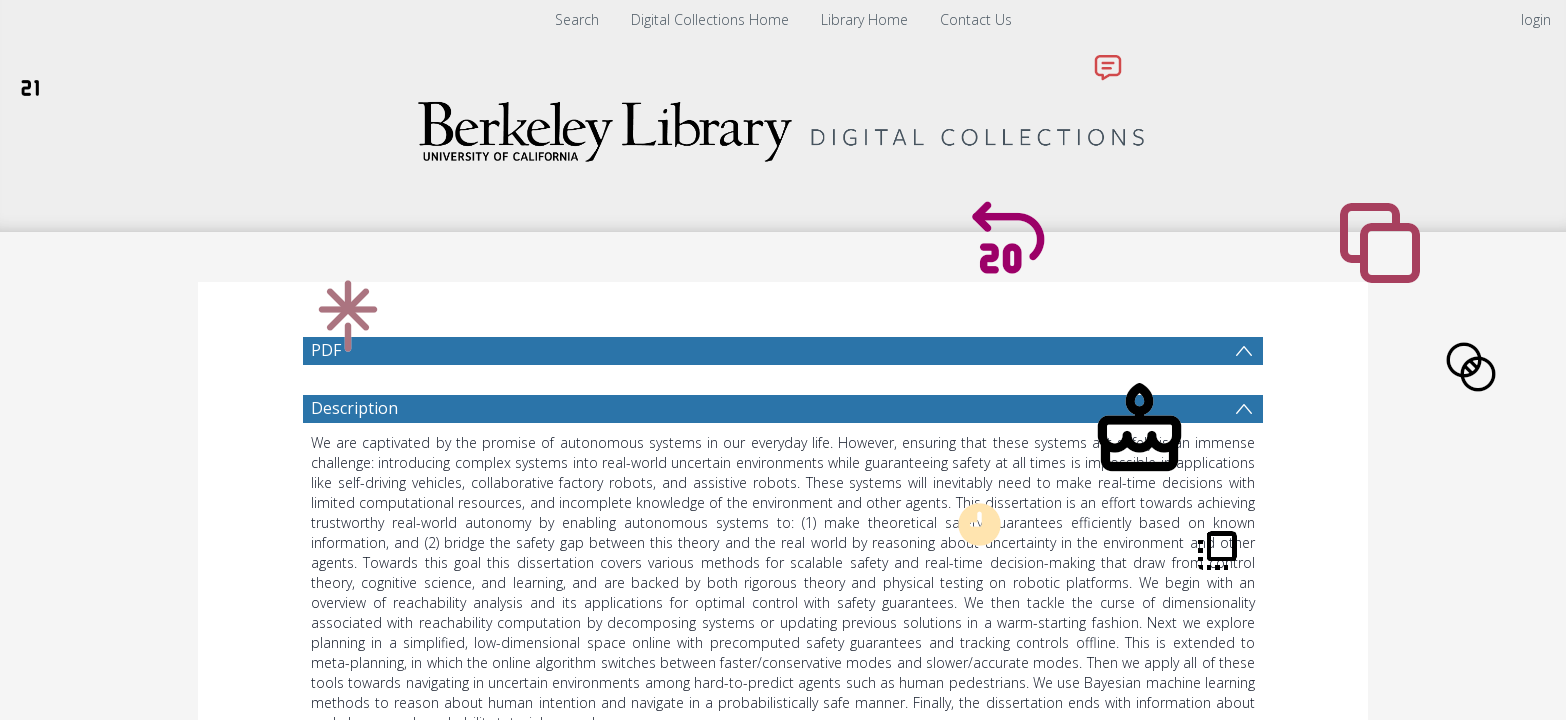 The width and height of the screenshot is (1566, 720). I want to click on view birthday or celebration reminders, so click(1139, 432).